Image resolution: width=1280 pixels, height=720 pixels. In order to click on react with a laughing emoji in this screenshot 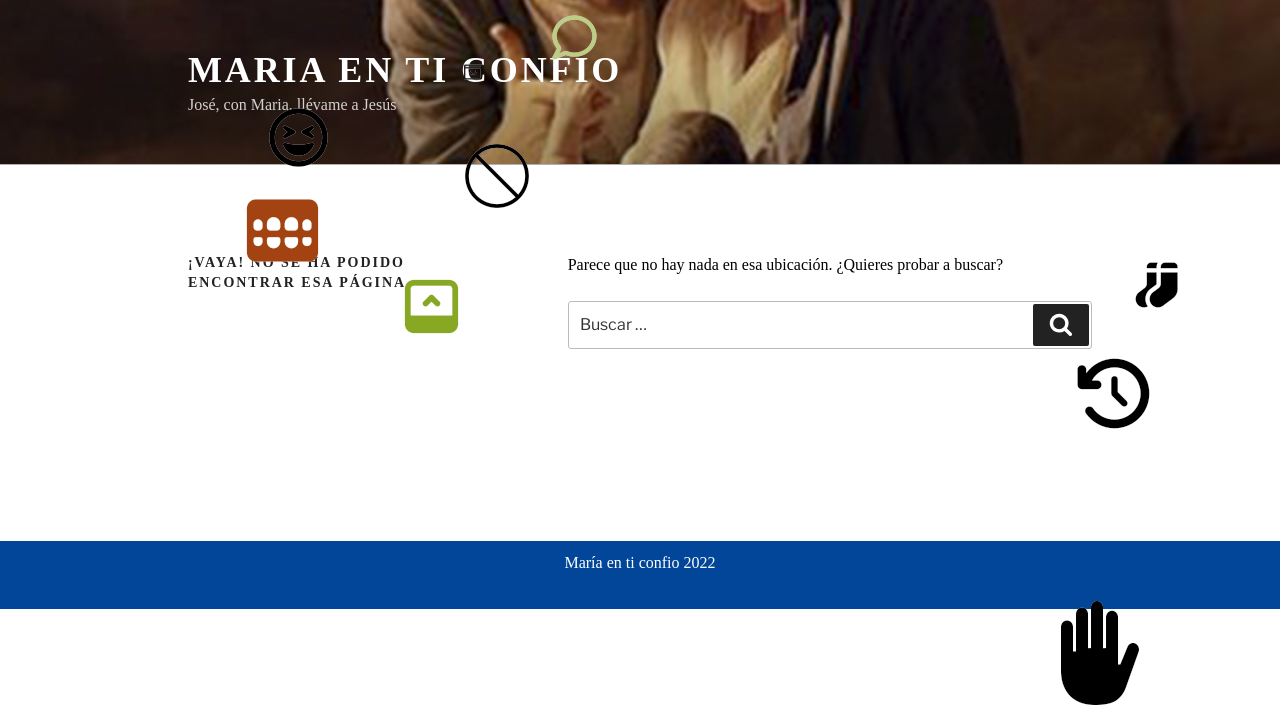, I will do `click(298, 137)`.